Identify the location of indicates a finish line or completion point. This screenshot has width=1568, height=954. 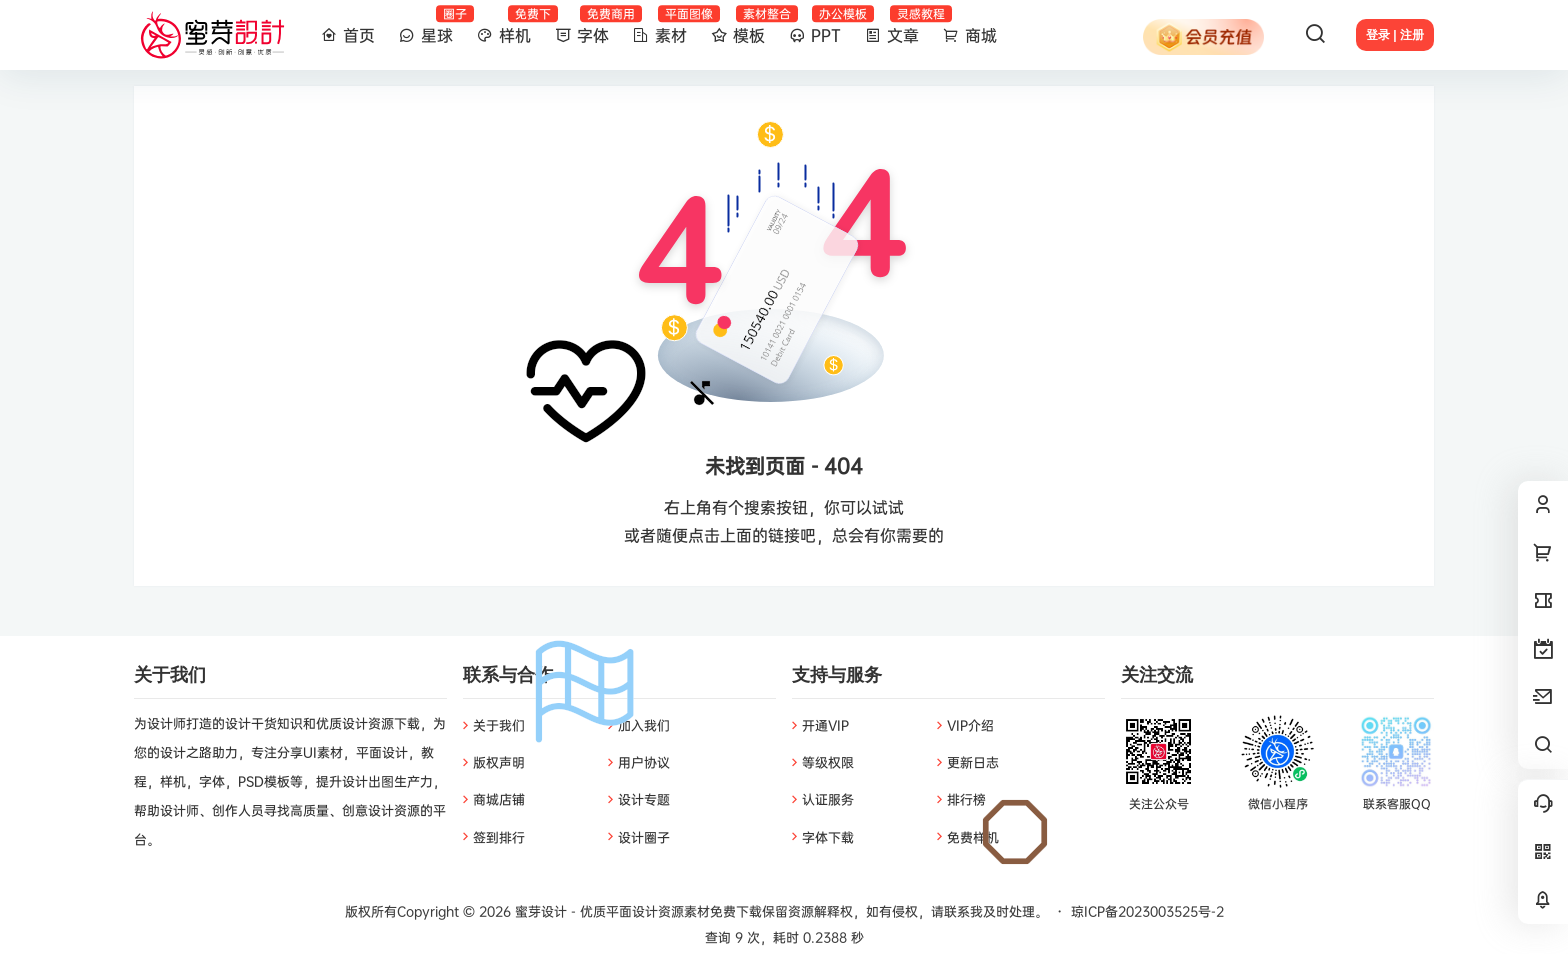
(580, 689).